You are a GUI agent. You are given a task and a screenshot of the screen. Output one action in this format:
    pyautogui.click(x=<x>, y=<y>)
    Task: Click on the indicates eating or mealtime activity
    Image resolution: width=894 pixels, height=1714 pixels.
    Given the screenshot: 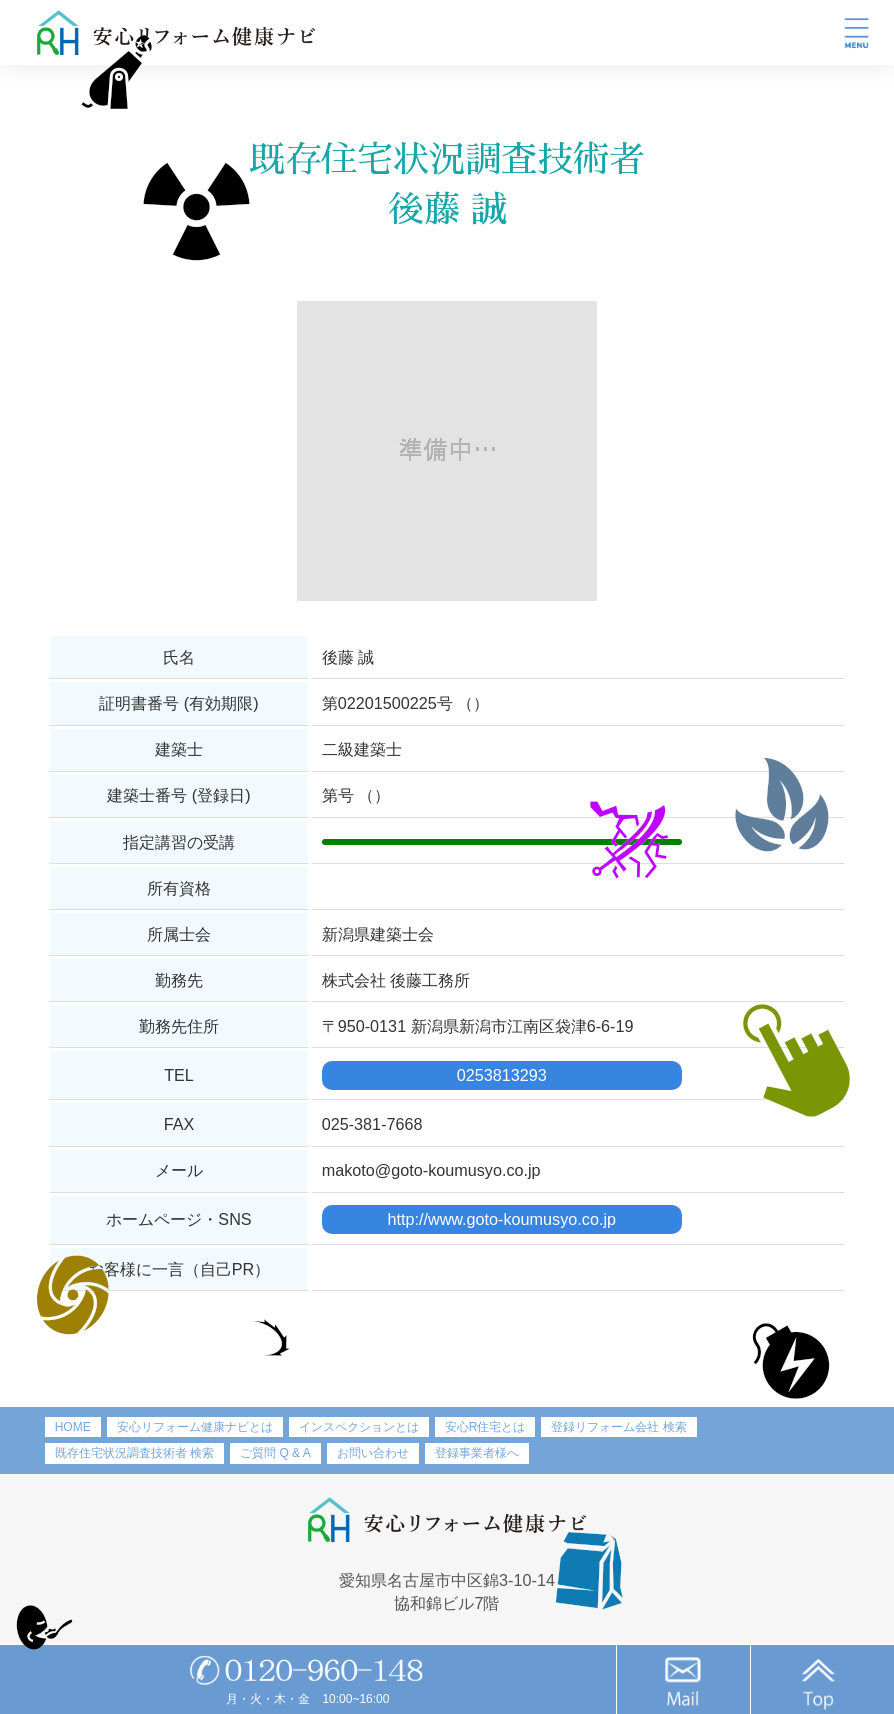 What is the action you would take?
    pyautogui.click(x=44, y=1627)
    